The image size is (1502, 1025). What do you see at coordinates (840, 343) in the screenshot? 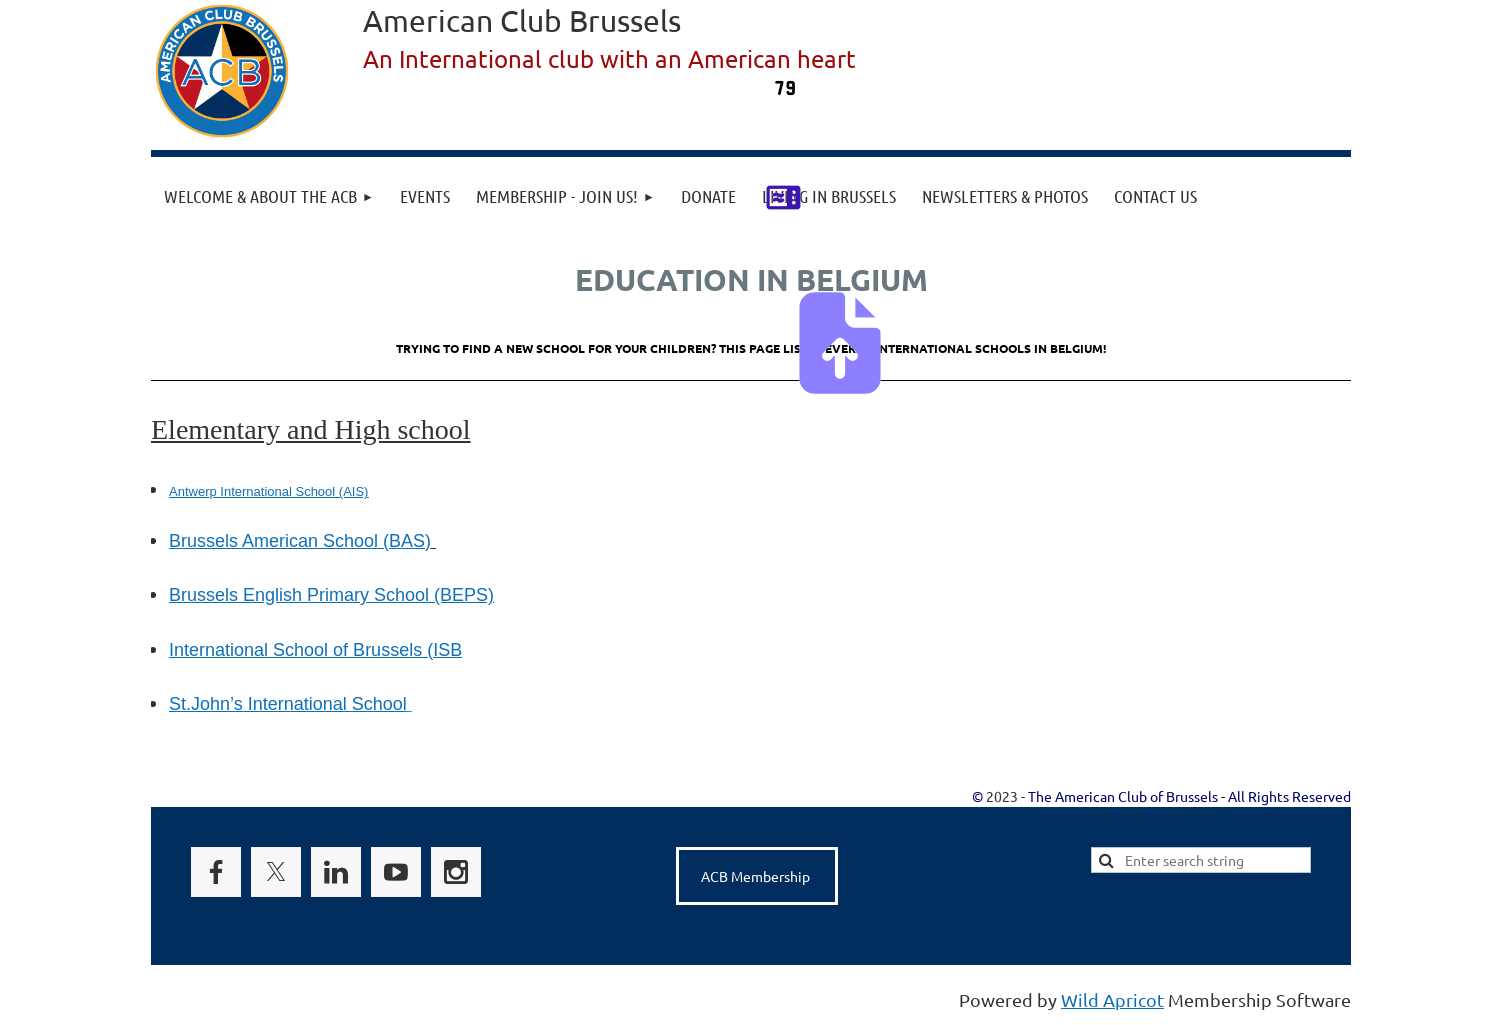
I see `upload a file` at bounding box center [840, 343].